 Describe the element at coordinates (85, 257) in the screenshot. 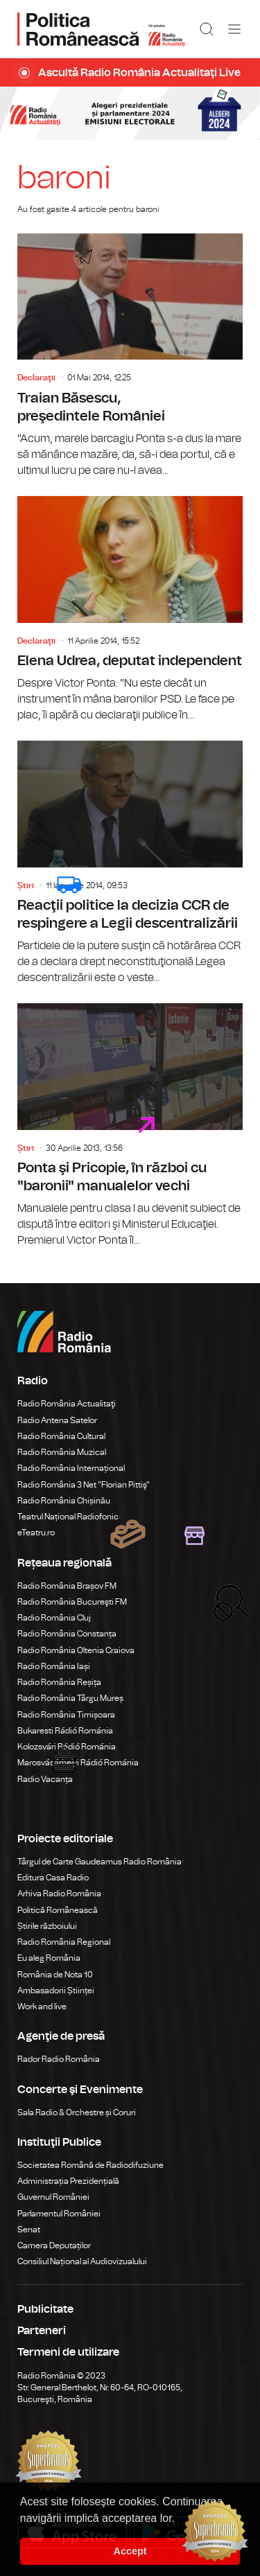

I see `open Telegram messaging app` at that location.